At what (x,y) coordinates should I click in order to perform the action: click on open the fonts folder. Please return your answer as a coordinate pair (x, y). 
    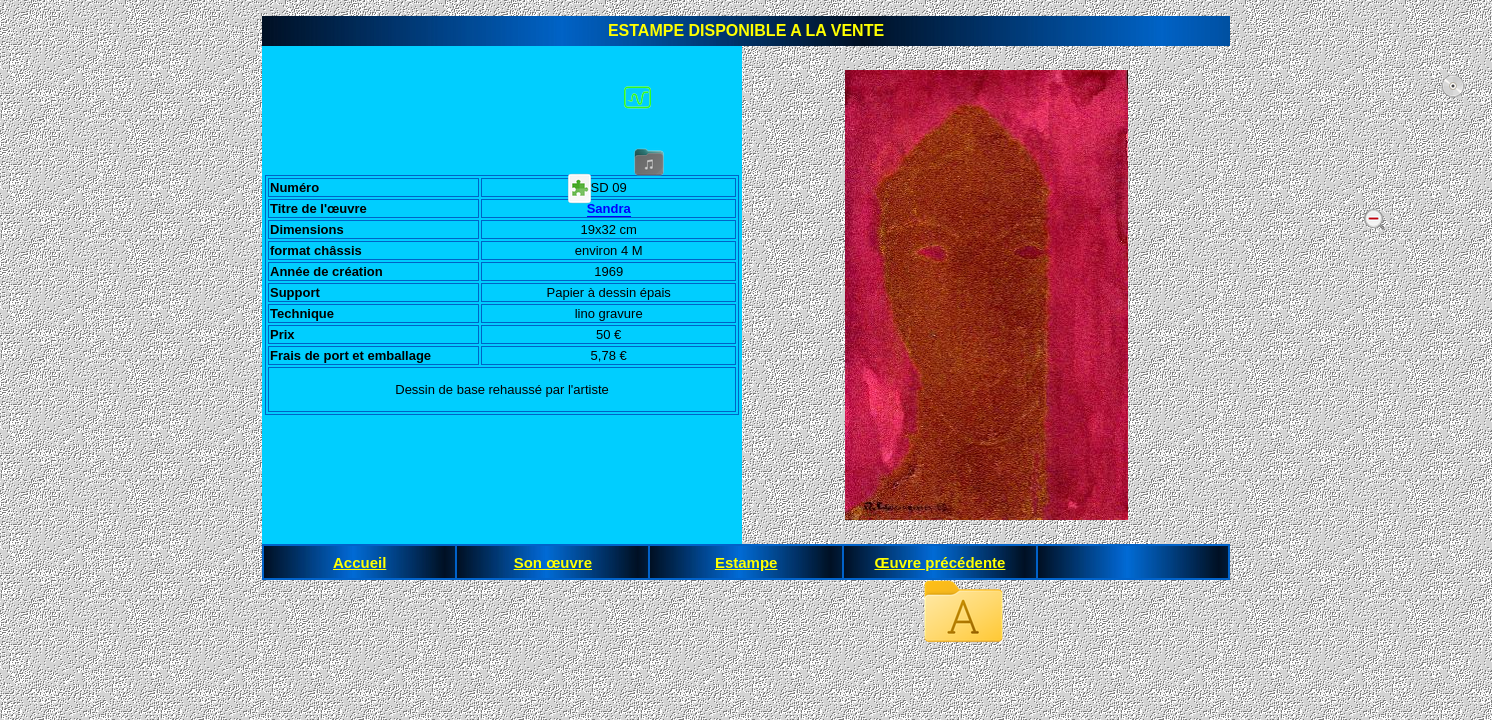
    Looking at the image, I should click on (963, 613).